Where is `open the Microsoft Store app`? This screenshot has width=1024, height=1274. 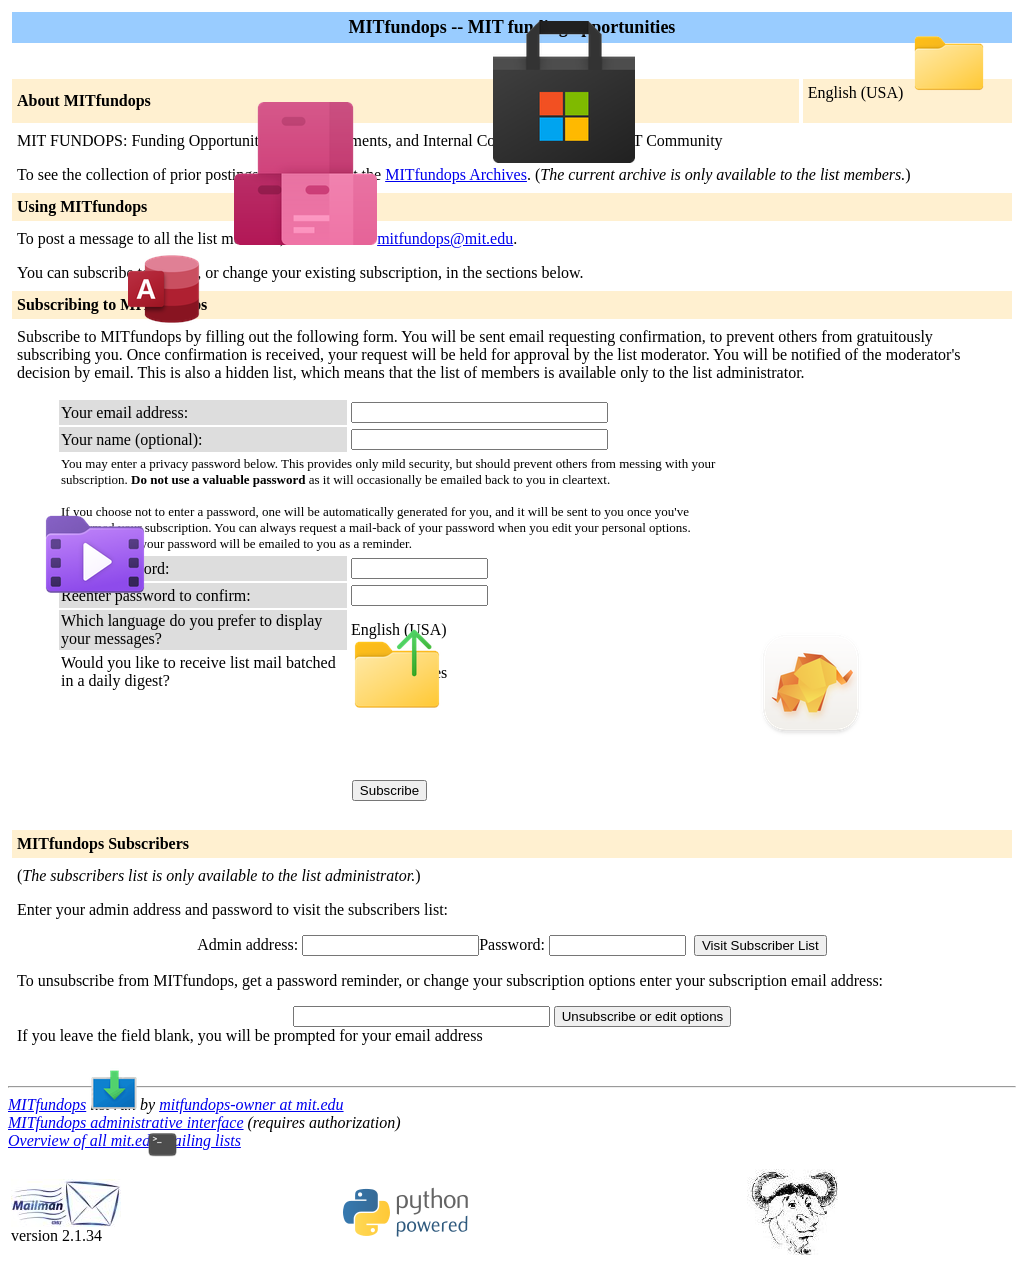 open the Microsoft Store app is located at coordinates (564, 92).